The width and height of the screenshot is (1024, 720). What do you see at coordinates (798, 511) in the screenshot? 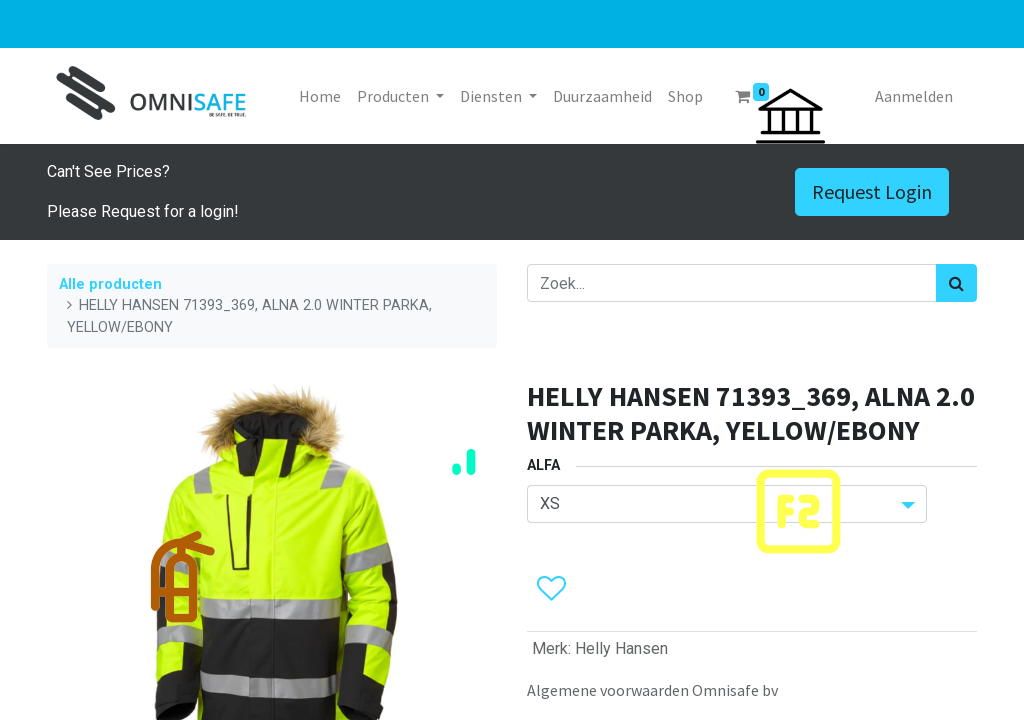
I see `toggle F2 function key shortcut` at bounding box center [798, 511].